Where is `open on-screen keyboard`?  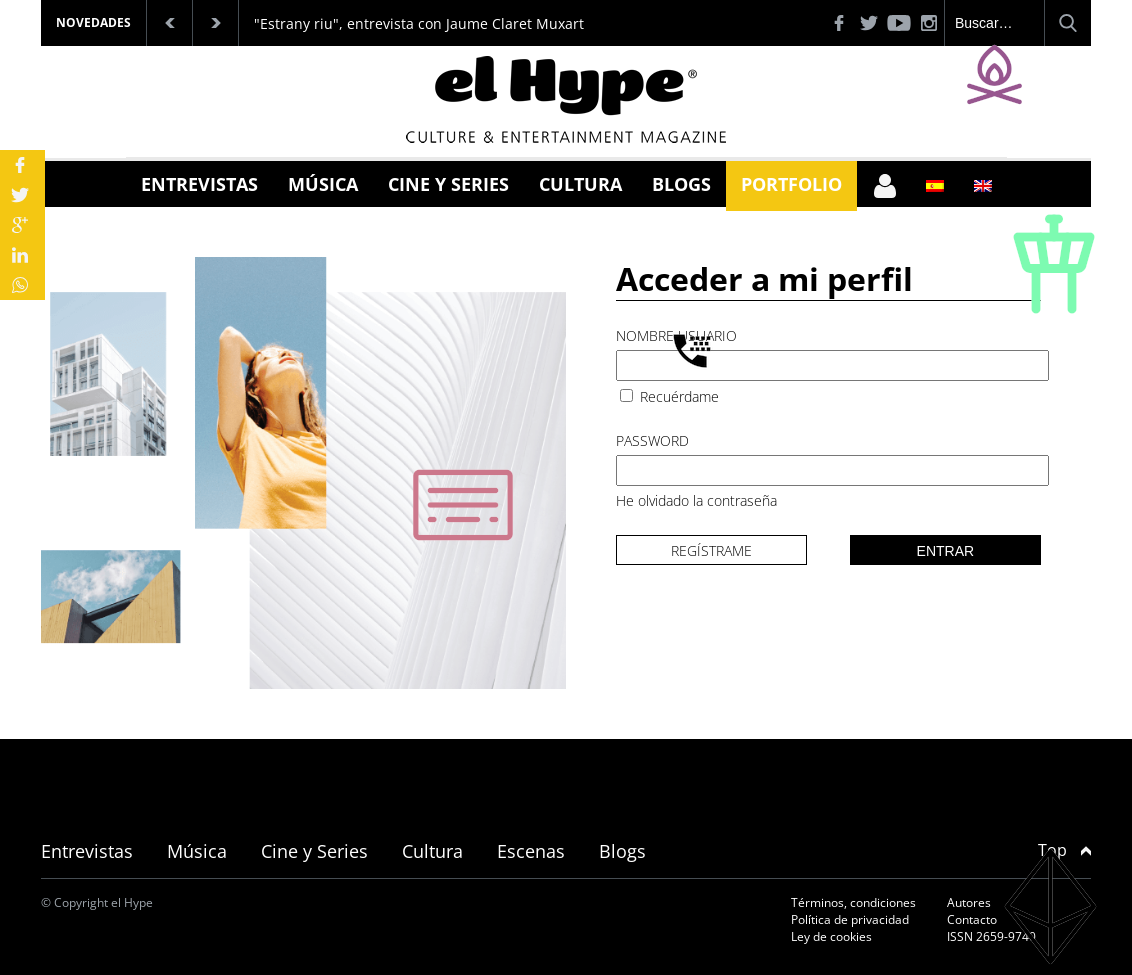
open on-screen keyboard is located at coordinates (463, 505).